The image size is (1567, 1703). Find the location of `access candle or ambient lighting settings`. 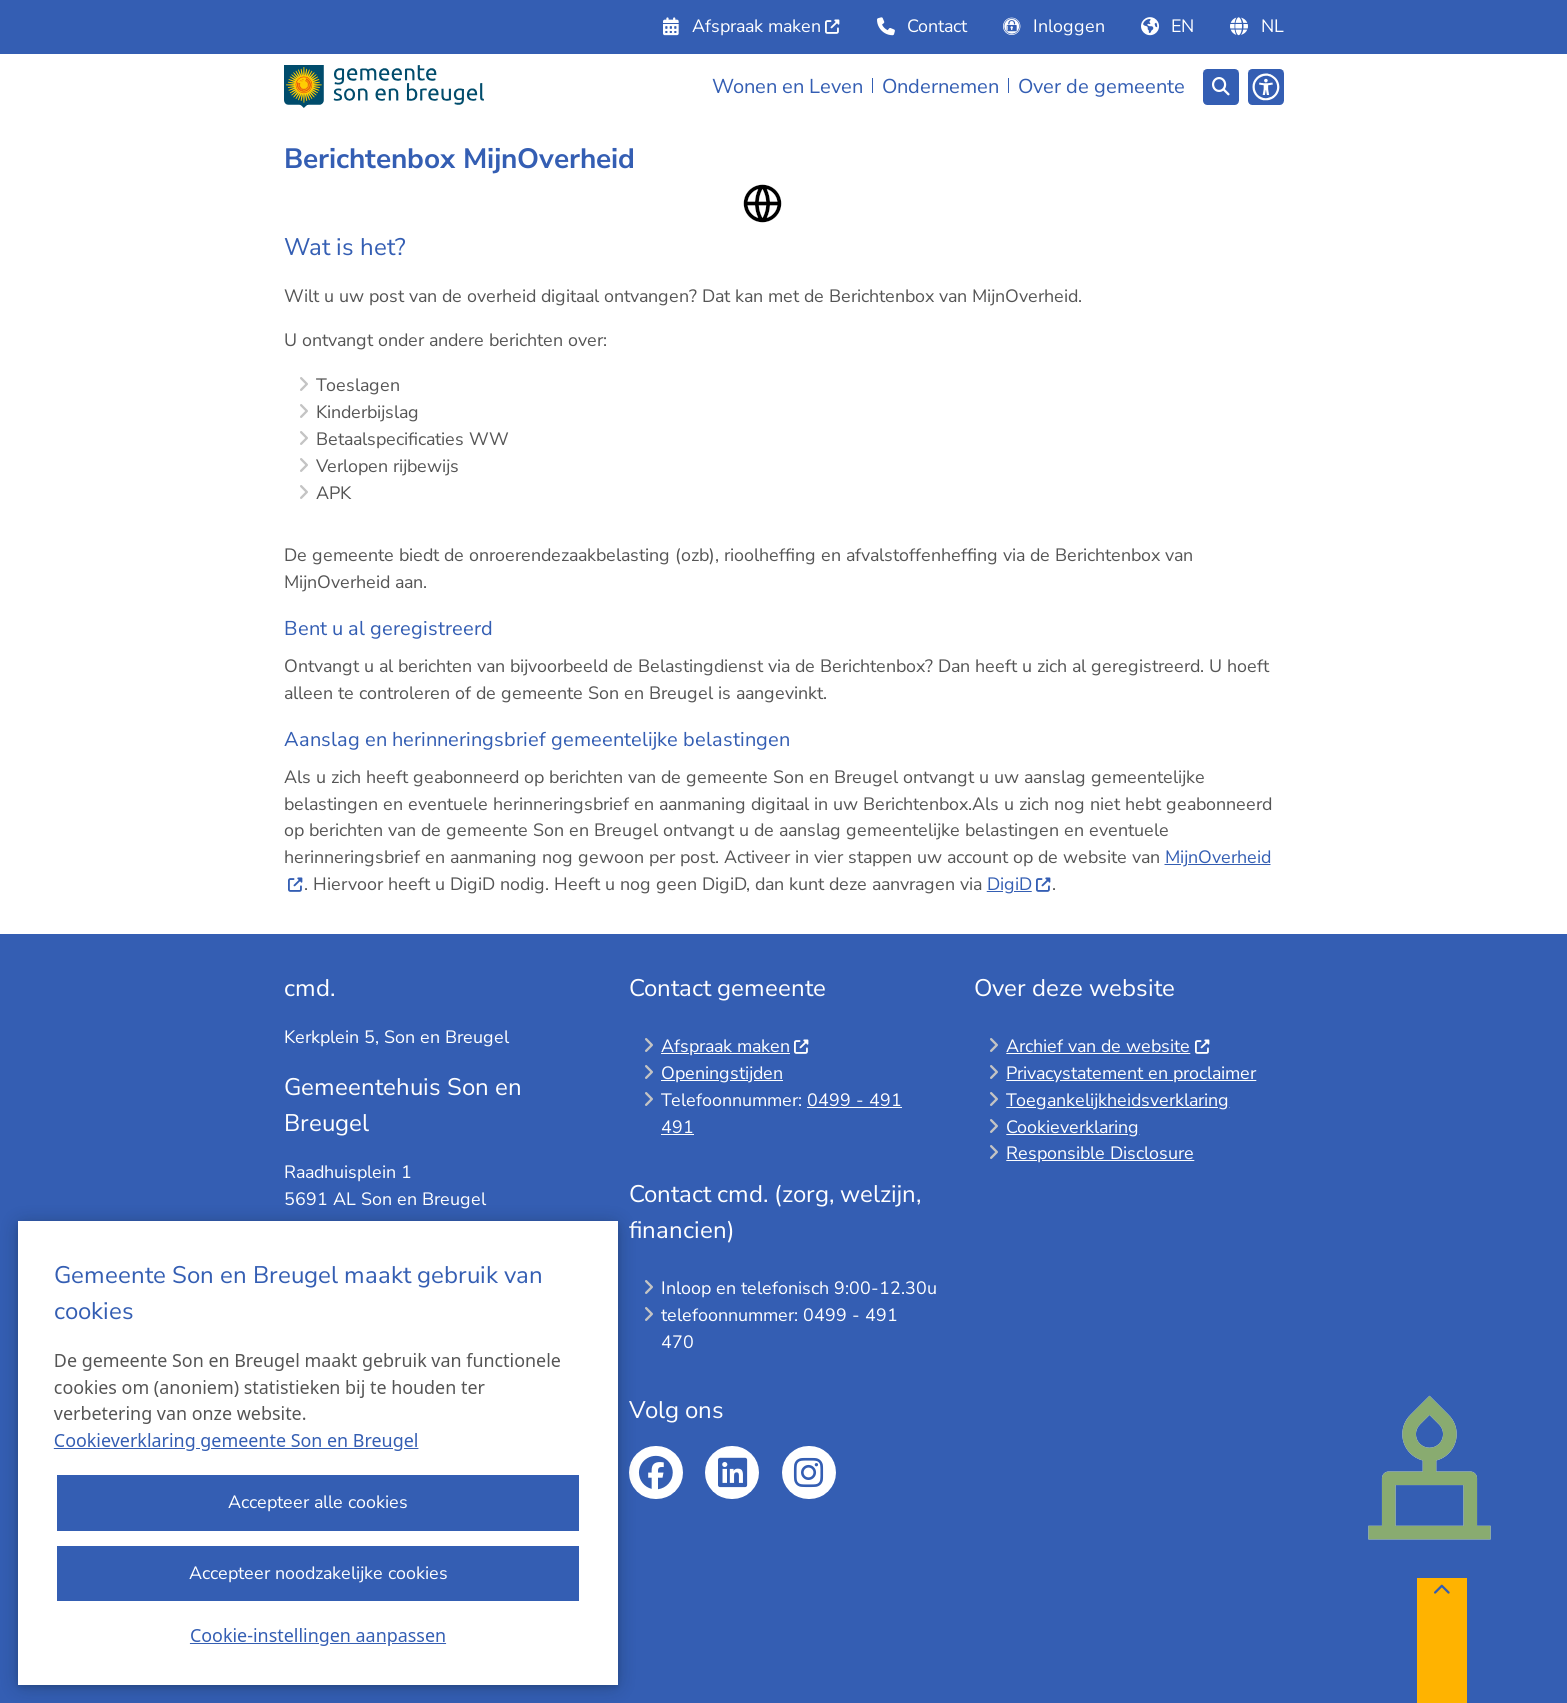

access candle or ambient lighting settings is located at coordinates (1429, 1471).